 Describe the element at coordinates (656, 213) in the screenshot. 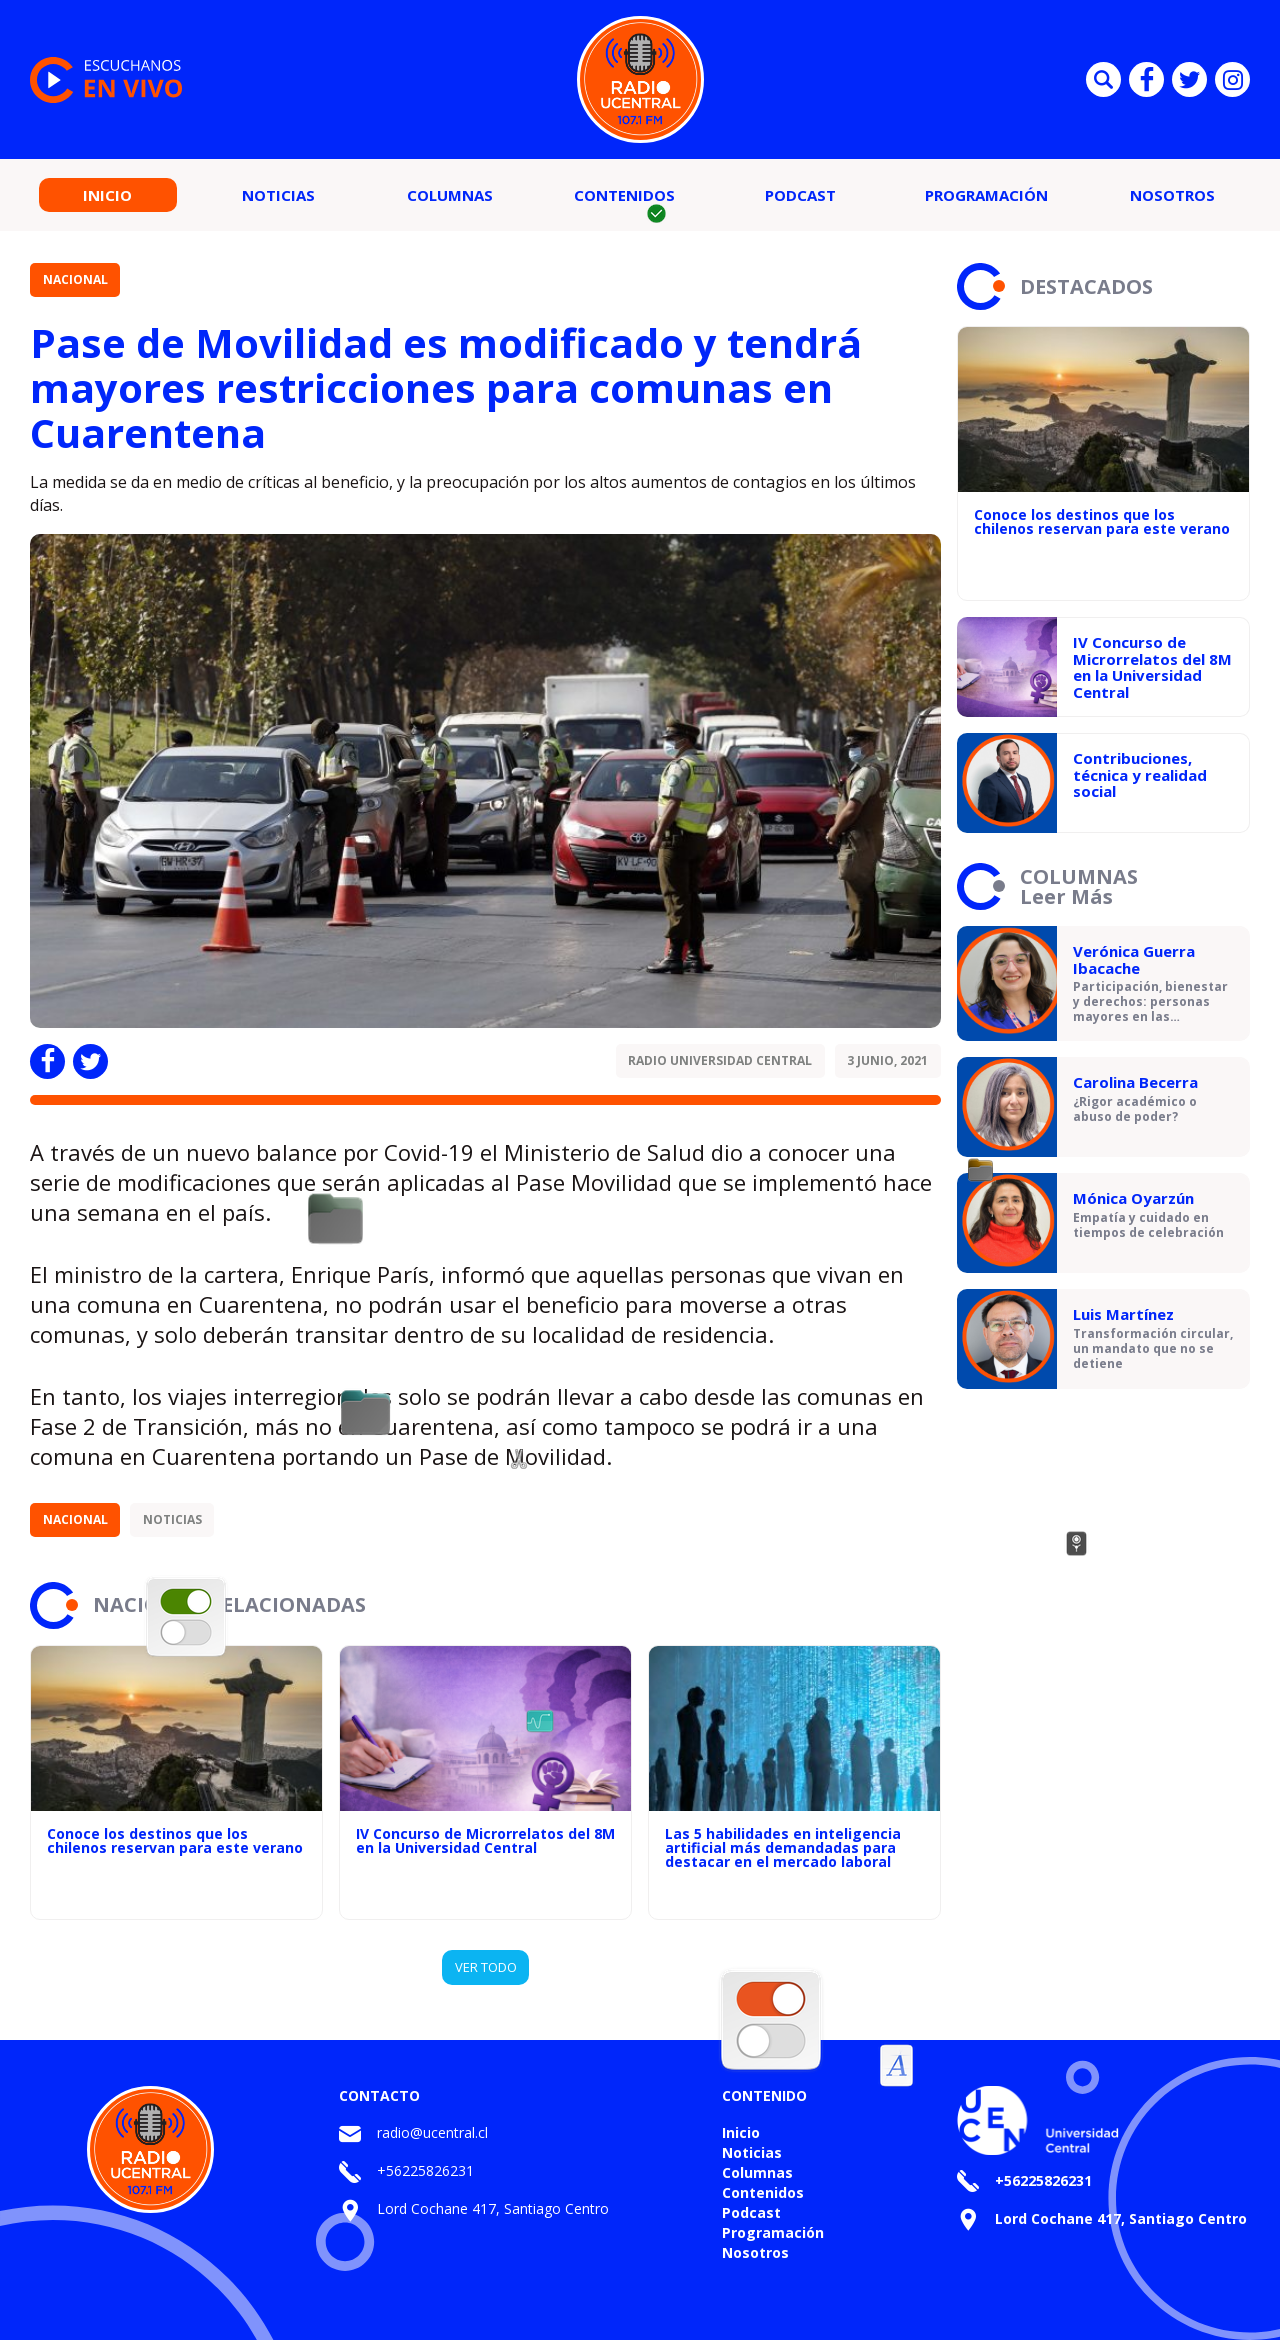

I see `indicates file has been successfully synced` at that location.